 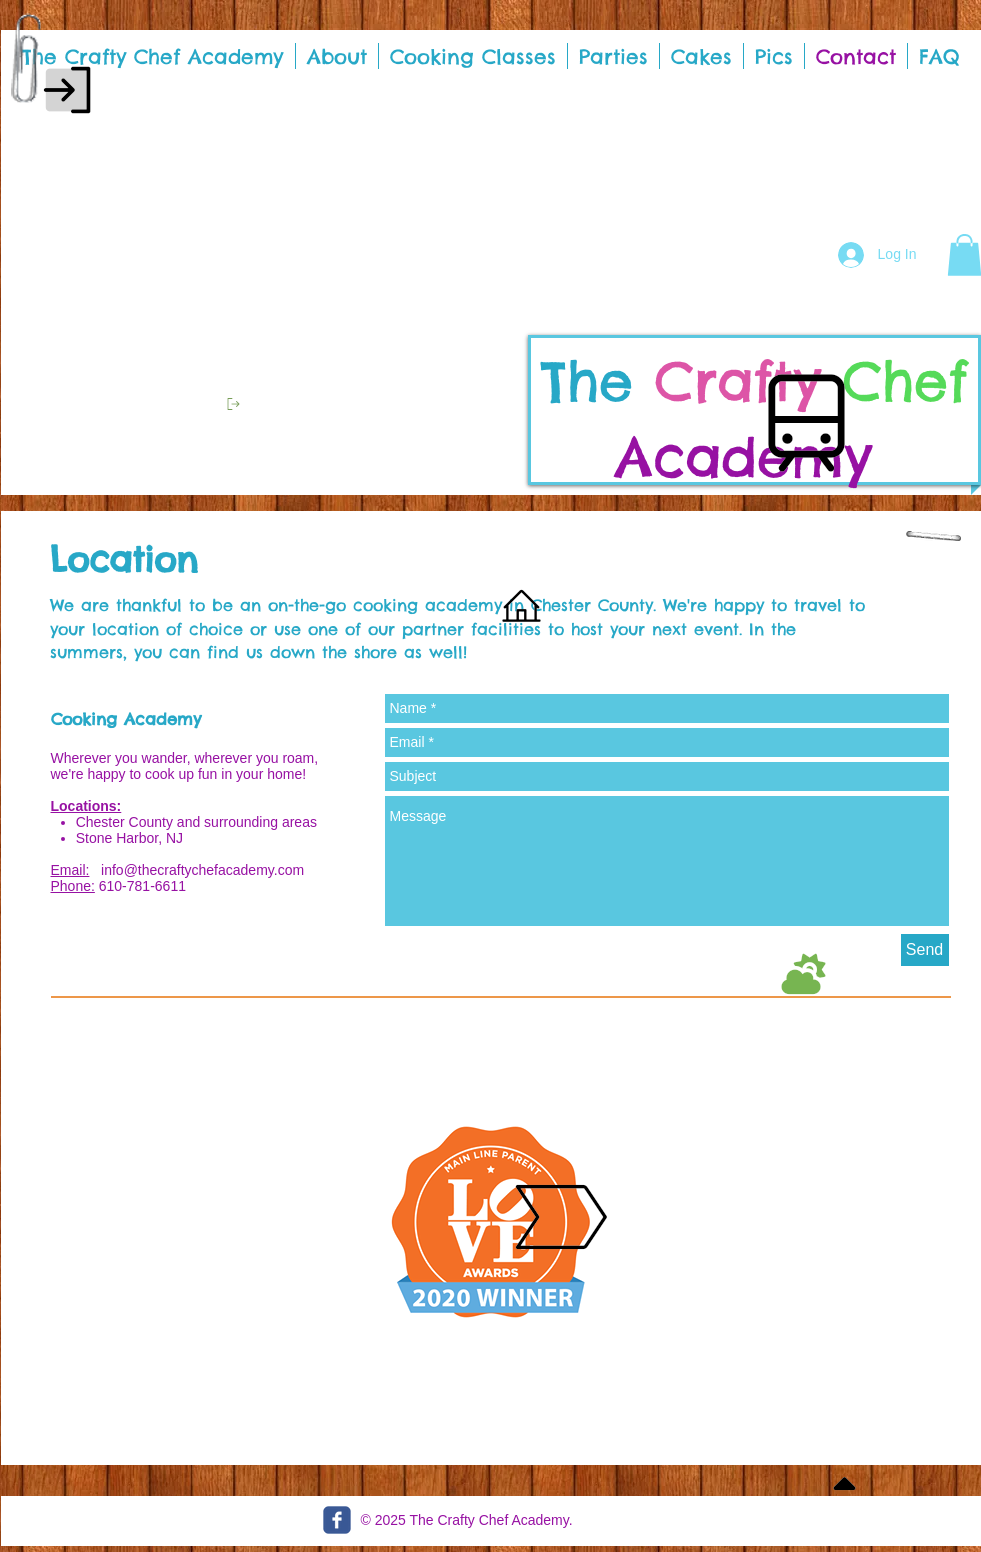 I want to click on apply a tag or label to an item, so click(x=558, y=1217).